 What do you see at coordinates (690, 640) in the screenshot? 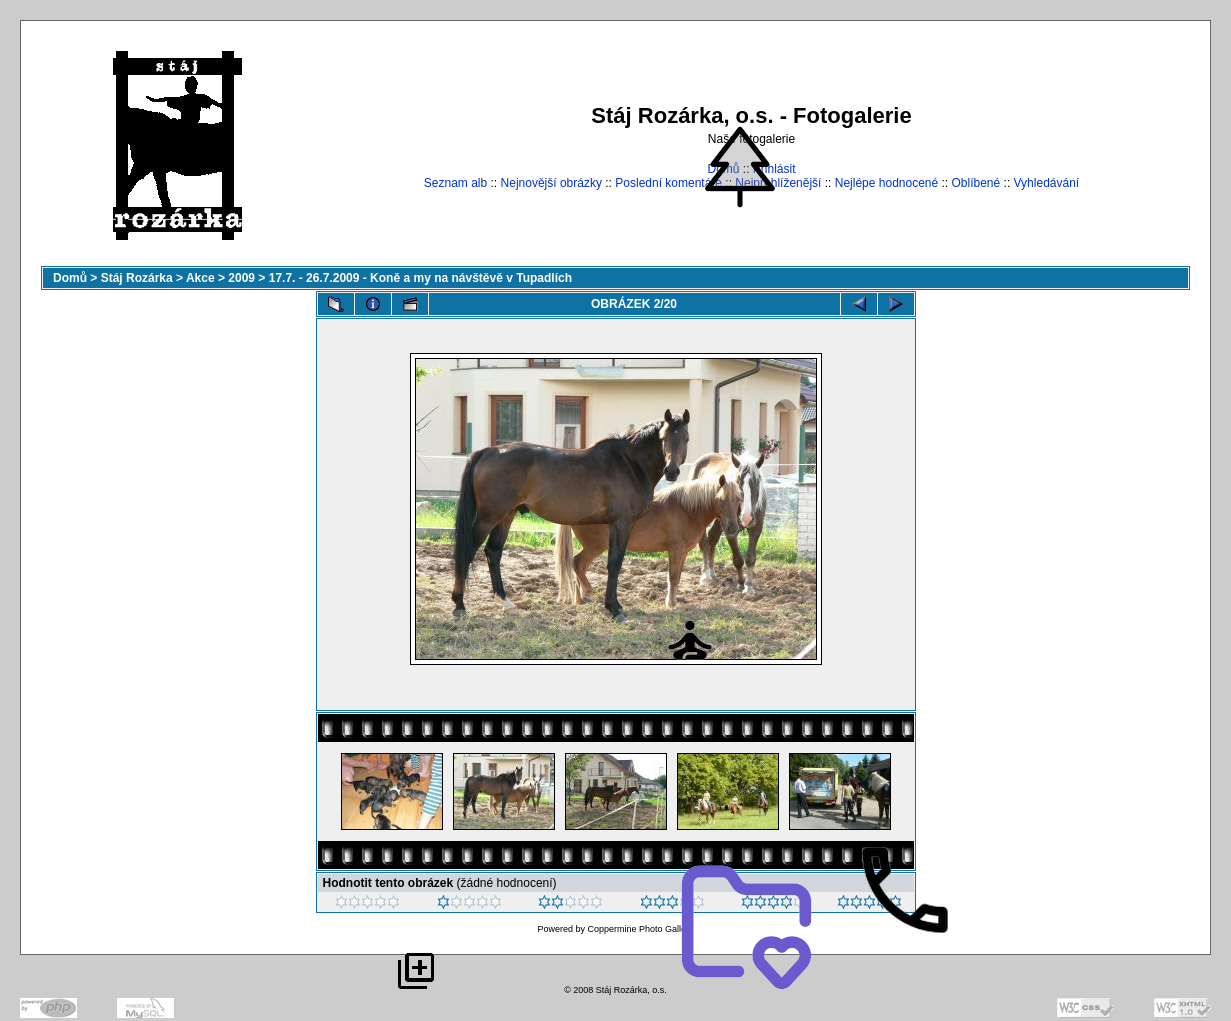
I see `access meditation or mindfulness features` at bounding box center [690, 640].